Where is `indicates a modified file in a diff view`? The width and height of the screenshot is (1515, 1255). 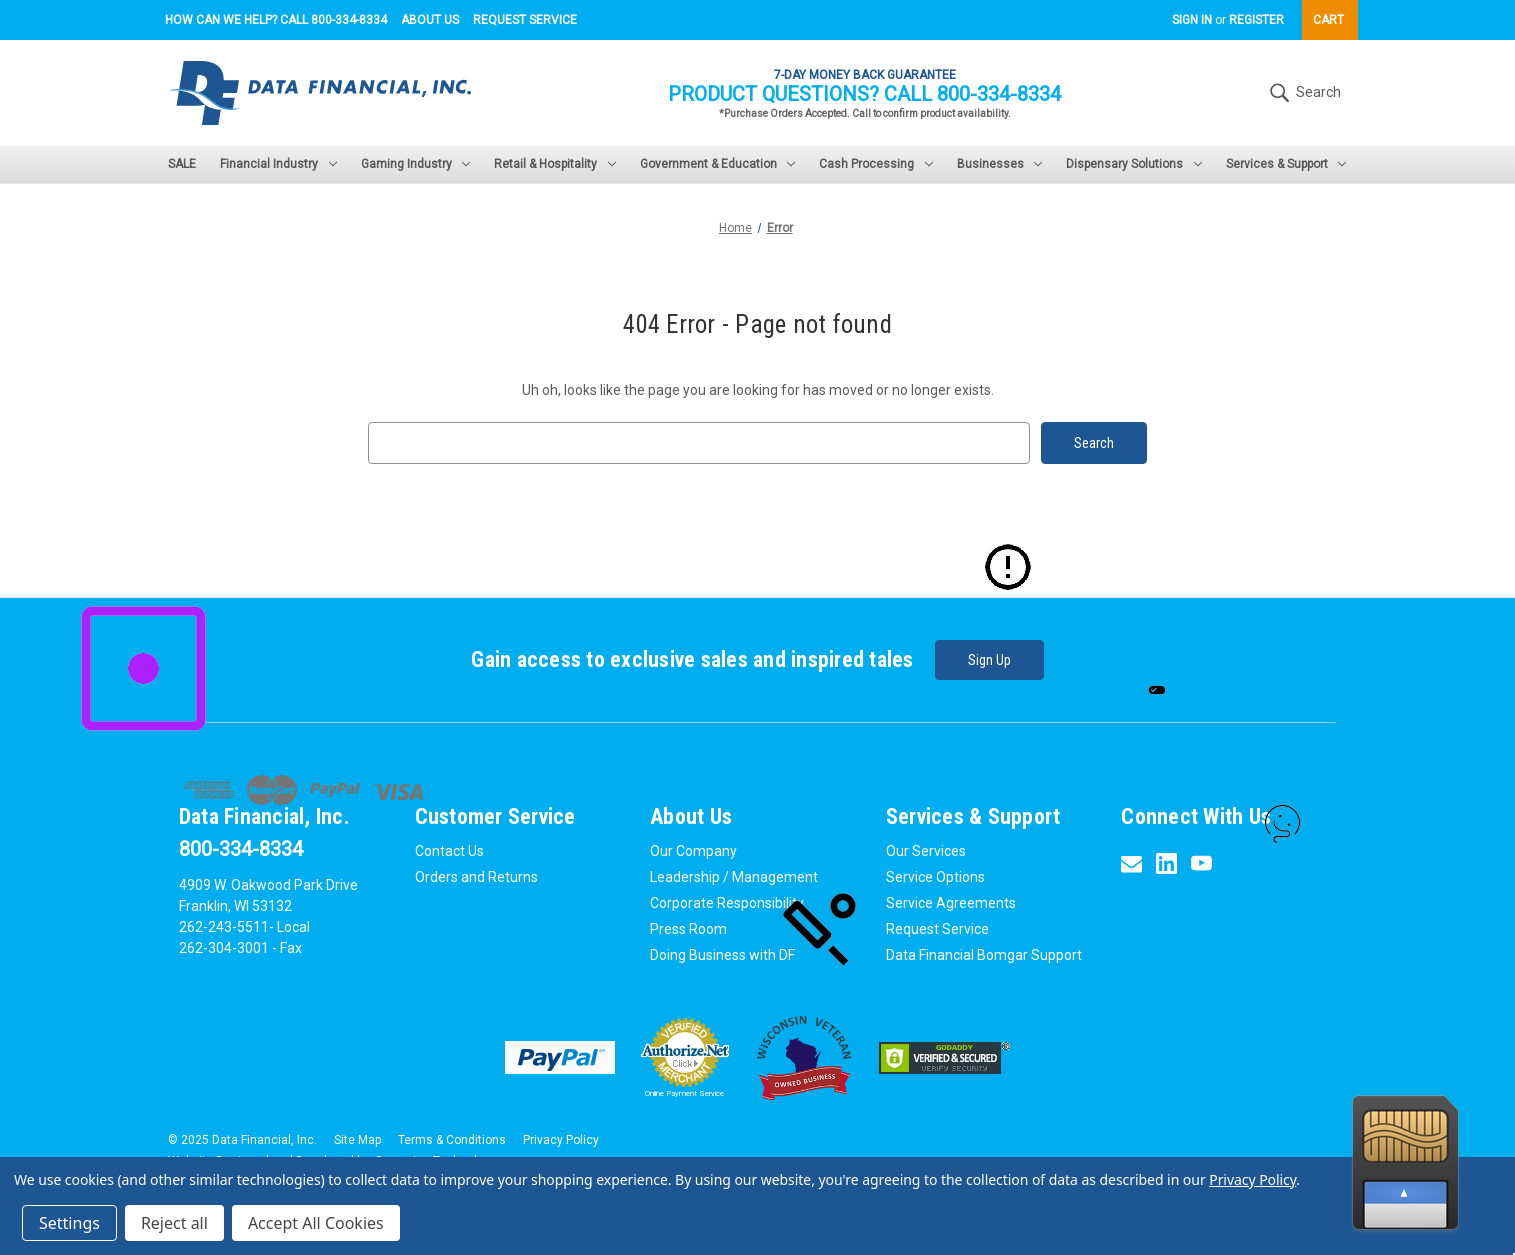 indicates a modified file in a diff view is located at coordinates (143, 668).